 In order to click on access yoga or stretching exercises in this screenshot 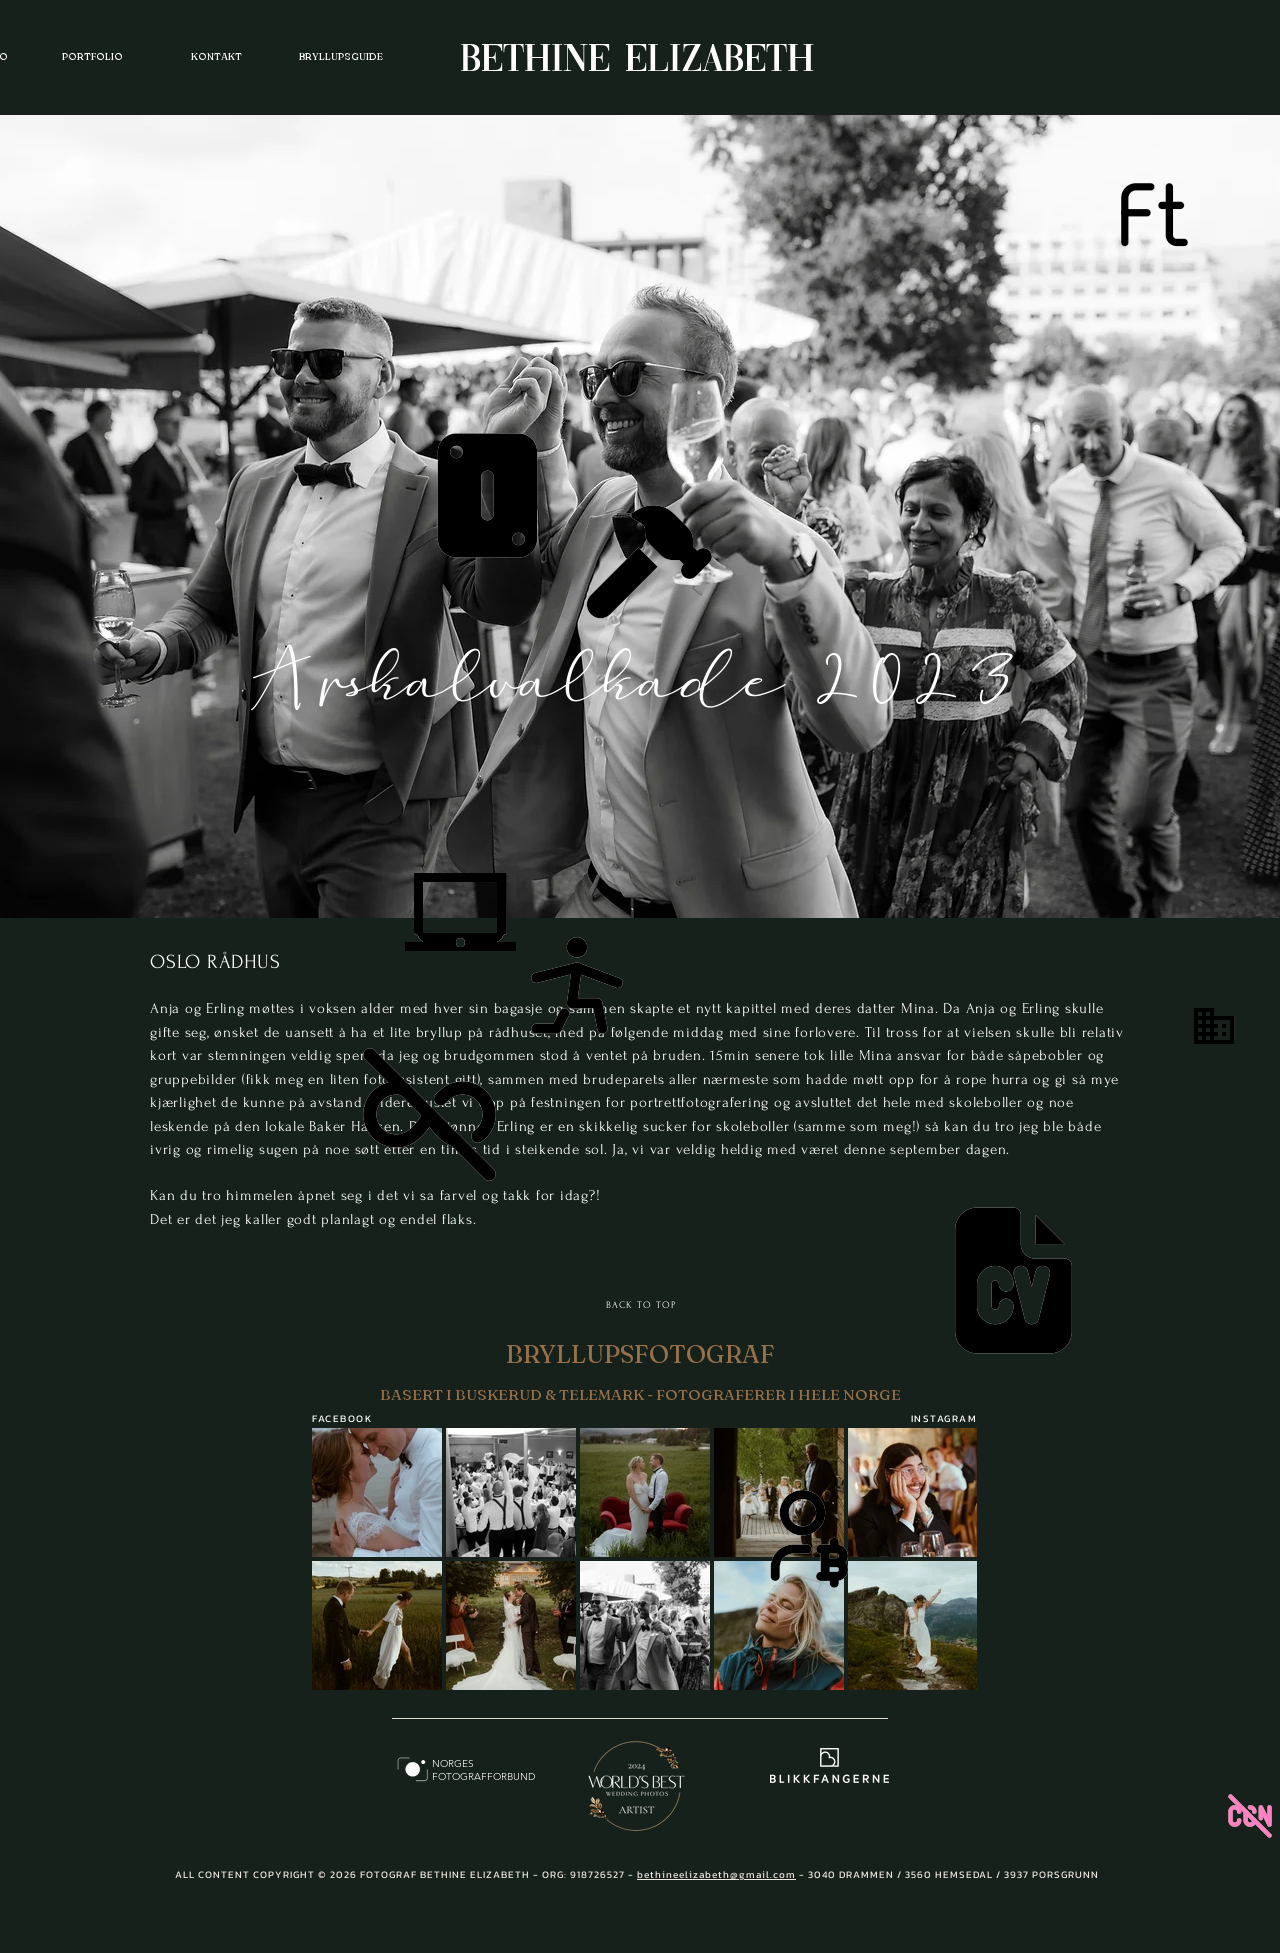, I will do `click(577, 988)`.